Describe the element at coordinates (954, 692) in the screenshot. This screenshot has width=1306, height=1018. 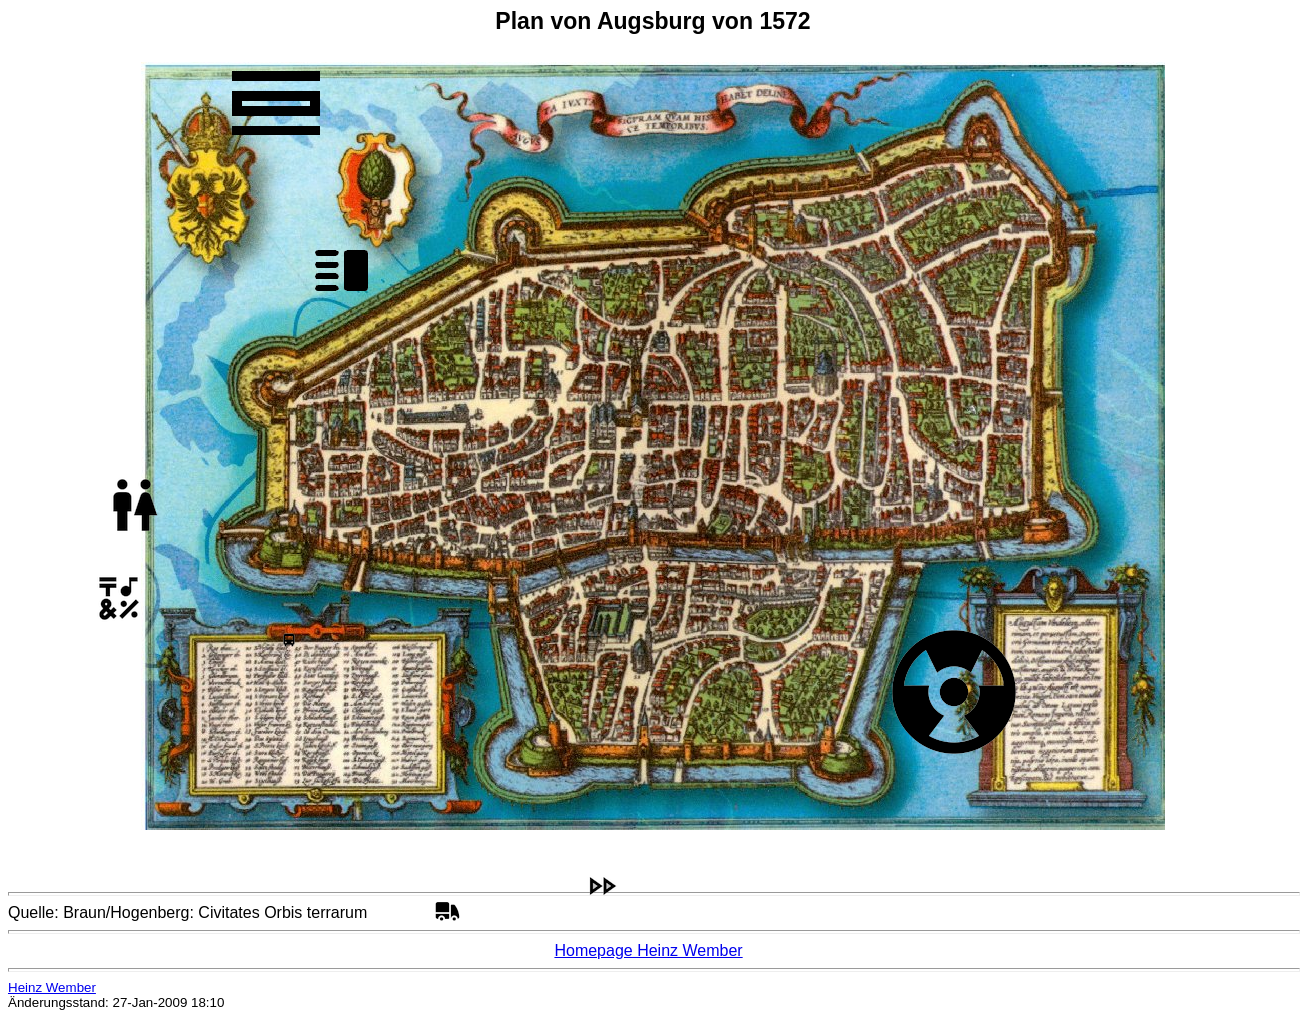
I see `indicates radioactive or nuclear hazard warning` at that location.